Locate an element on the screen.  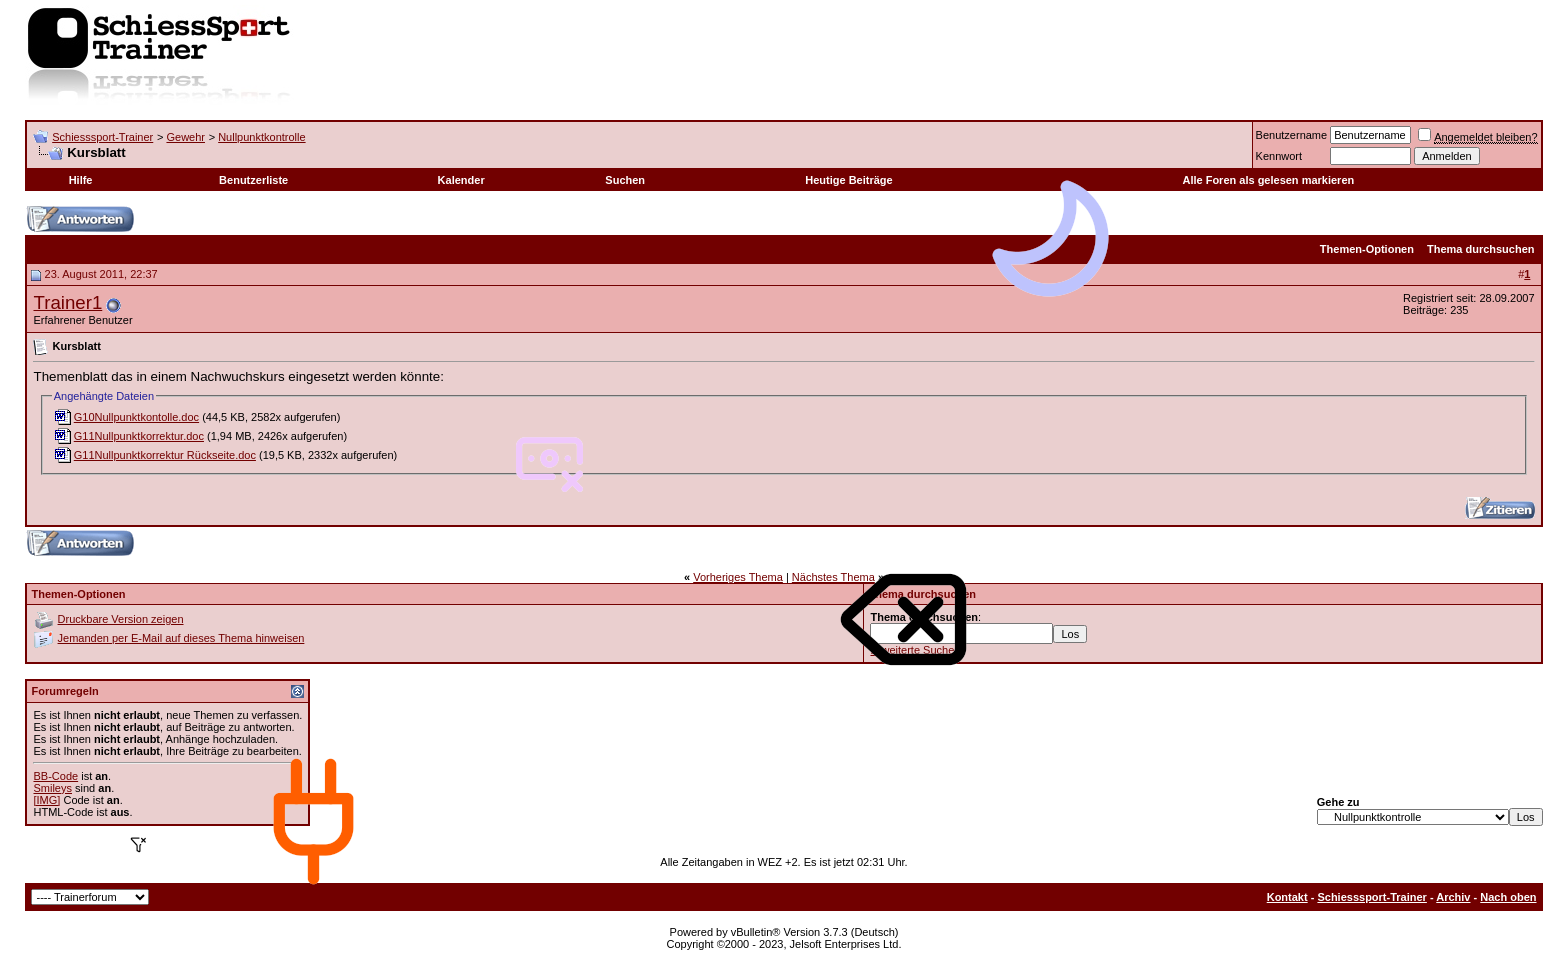
switch to dark mode is located at coordinates (1049, 237).